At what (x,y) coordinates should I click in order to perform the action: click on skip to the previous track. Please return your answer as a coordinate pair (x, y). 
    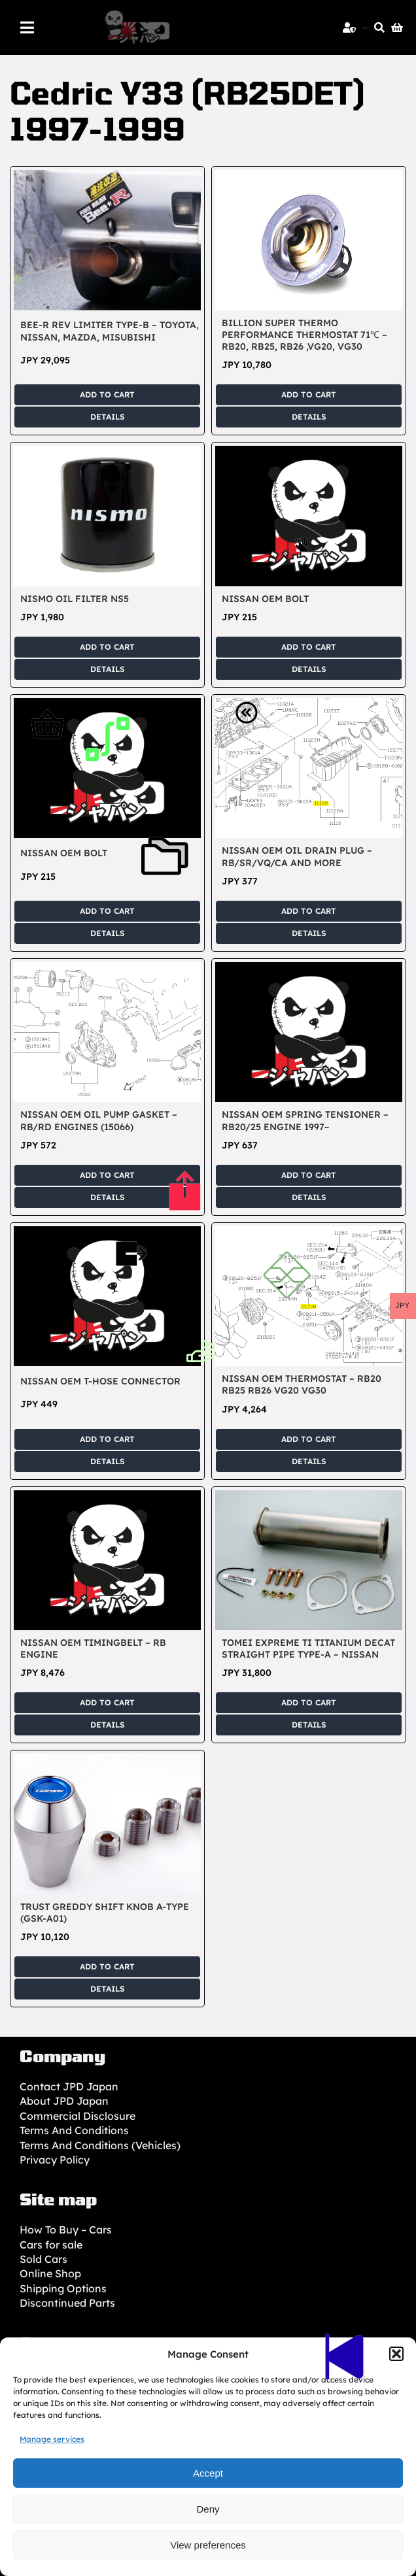
    Looking at the image, I should click on (344, 2356).